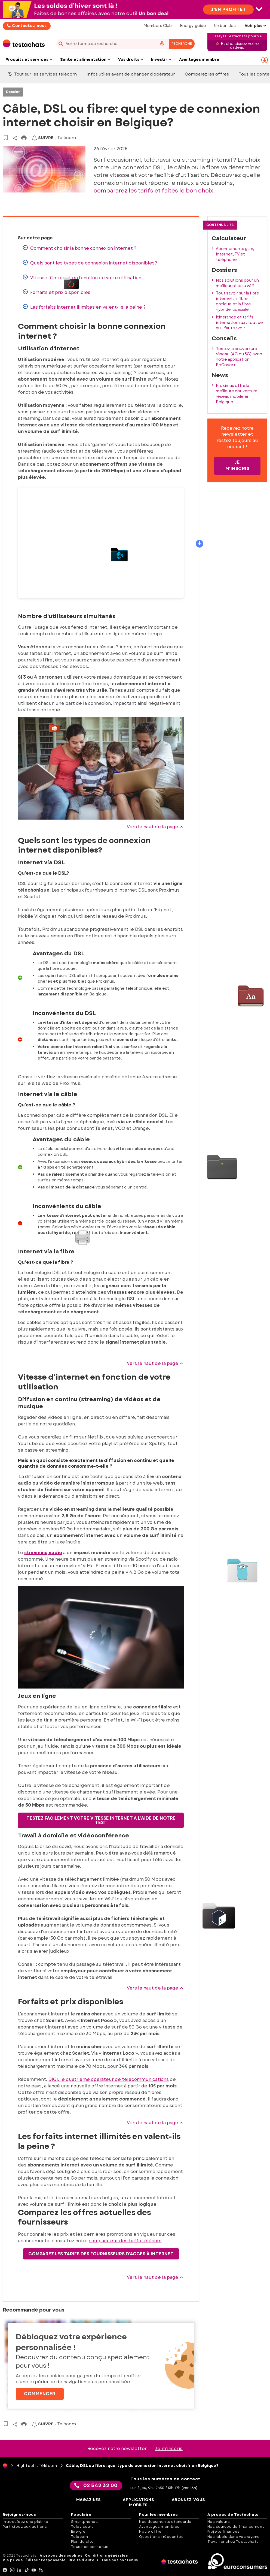 The width and height of the screenshot is (270, 2576). I want to click on print the current document, so click(82, 1238).